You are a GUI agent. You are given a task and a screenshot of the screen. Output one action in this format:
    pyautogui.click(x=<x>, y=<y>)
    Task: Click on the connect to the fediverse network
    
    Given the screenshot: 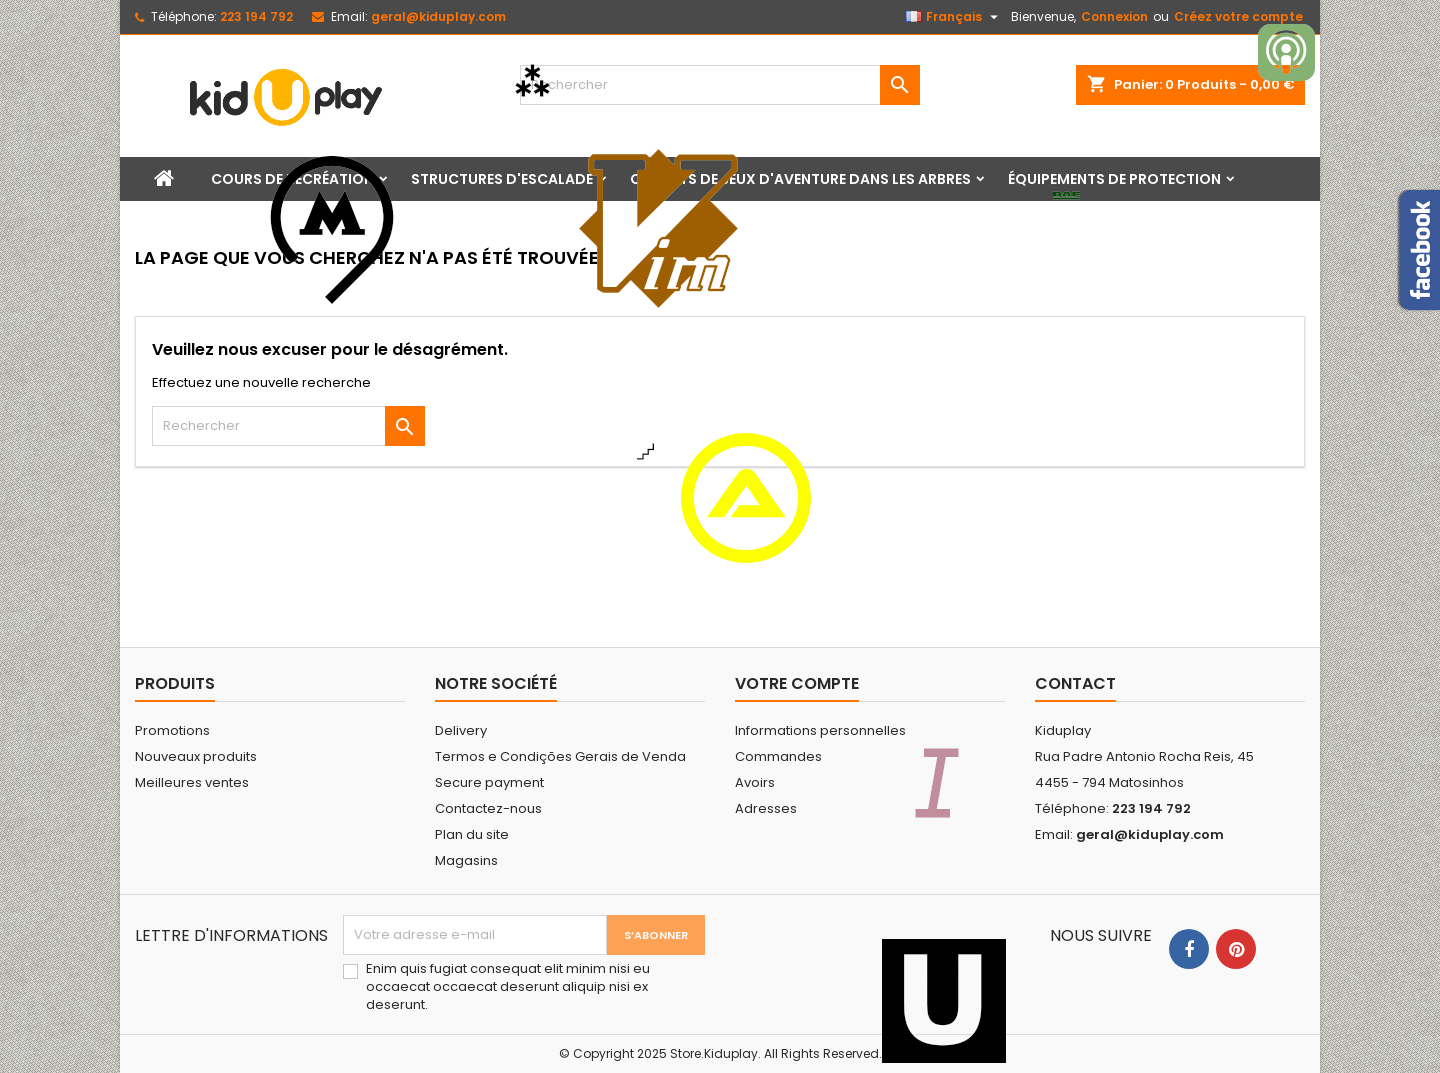 What is the action you would take?
    pyautogui.click(x=532, y=81)
    